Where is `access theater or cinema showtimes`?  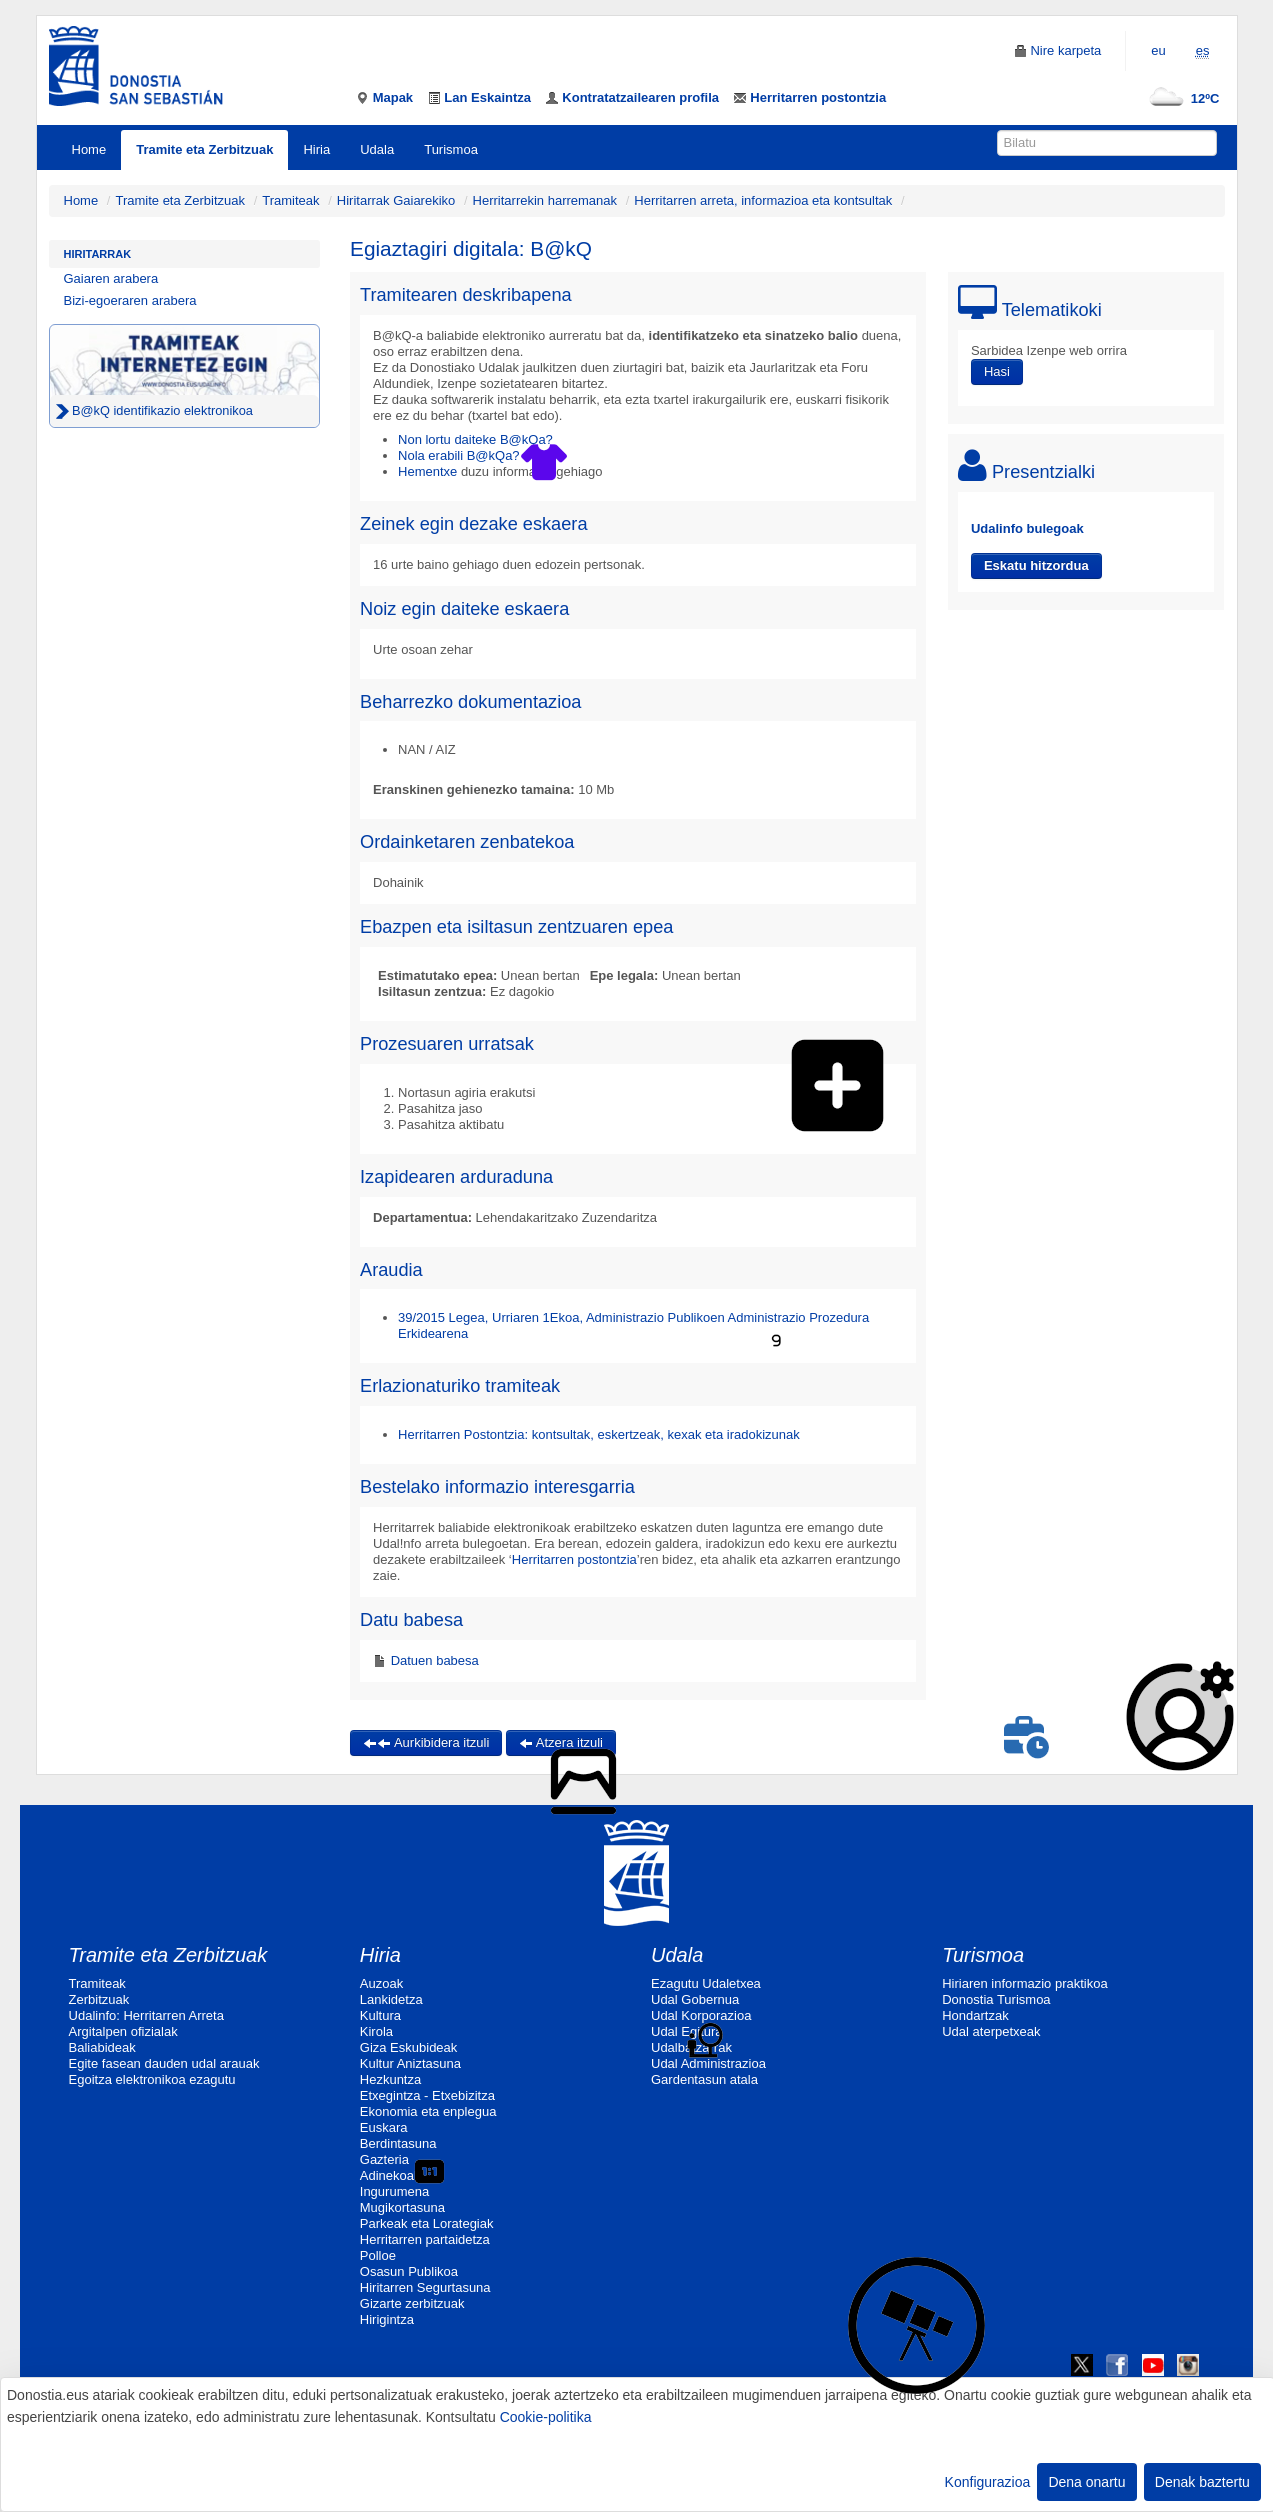 access theater or cinema showtimes is located at coordinates (583, 1781).